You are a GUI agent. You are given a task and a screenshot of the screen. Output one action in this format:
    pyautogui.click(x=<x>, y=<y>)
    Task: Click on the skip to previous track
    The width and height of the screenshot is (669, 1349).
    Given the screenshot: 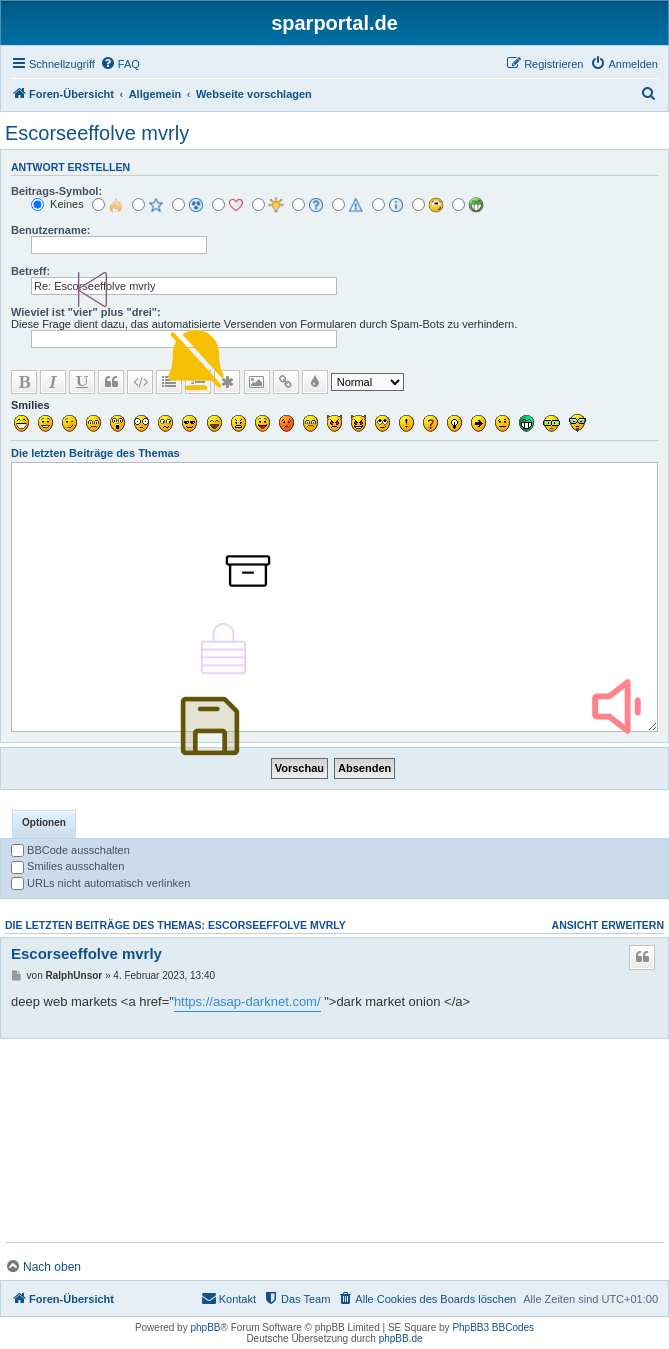 What is the action you would take?
    pyautogui.click(x=92, y=289)
    